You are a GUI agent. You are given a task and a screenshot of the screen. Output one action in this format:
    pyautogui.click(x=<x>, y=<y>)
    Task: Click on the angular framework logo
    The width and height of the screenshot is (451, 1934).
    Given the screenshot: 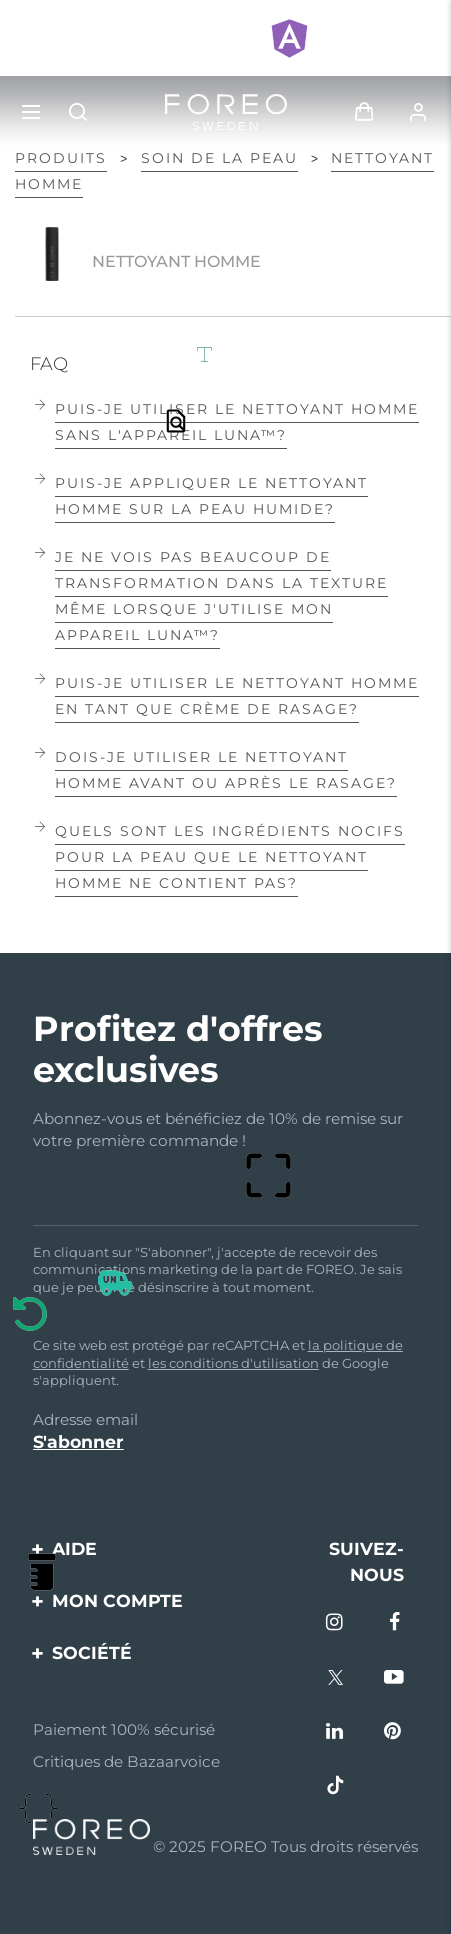 What is the action you would take?
    pyautogui.click(x=289, y=38)
    